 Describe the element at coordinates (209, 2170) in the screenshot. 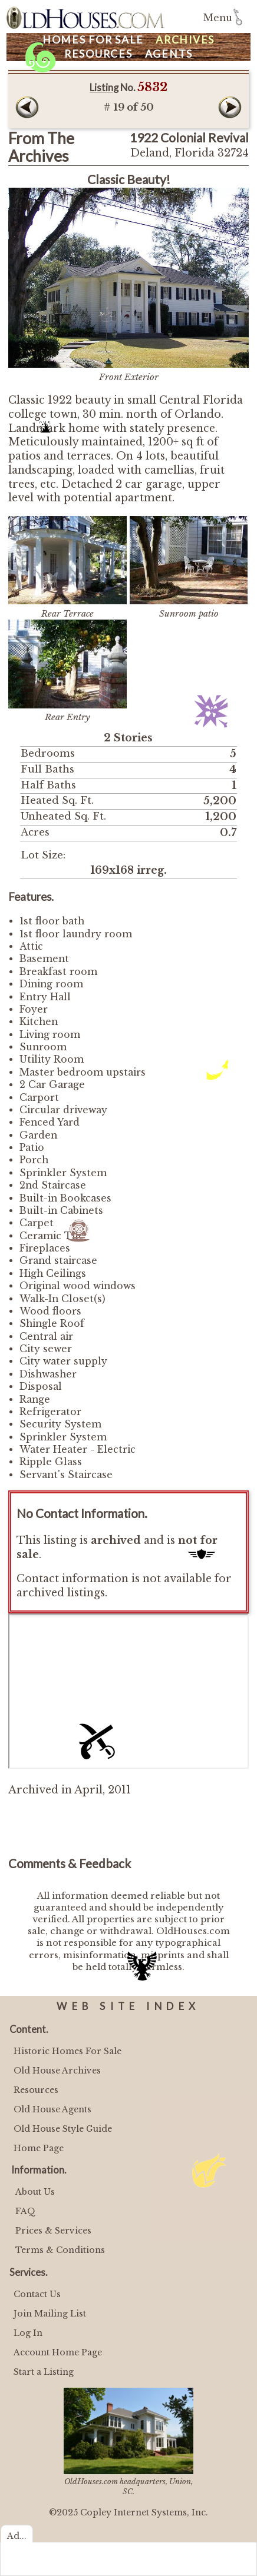

I see `indicates a new sprout or growth stage in a farming game` at that location.